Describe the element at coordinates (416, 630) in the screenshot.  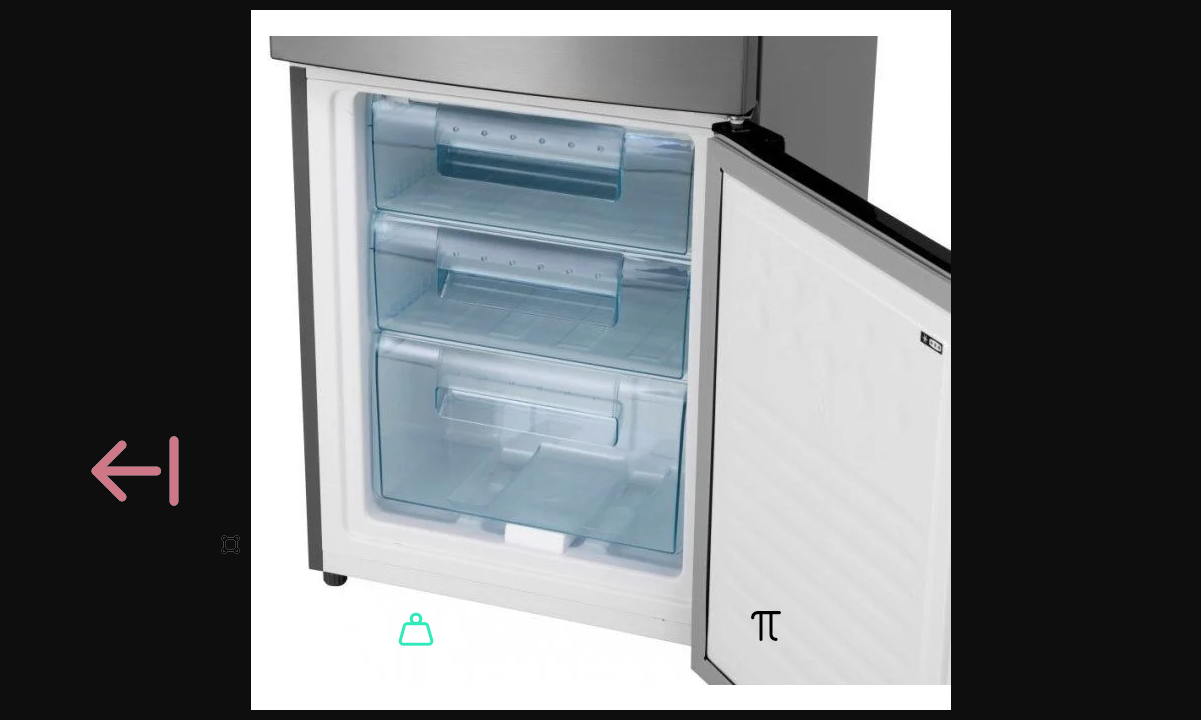
I see `set or adjust item weight` at that location.